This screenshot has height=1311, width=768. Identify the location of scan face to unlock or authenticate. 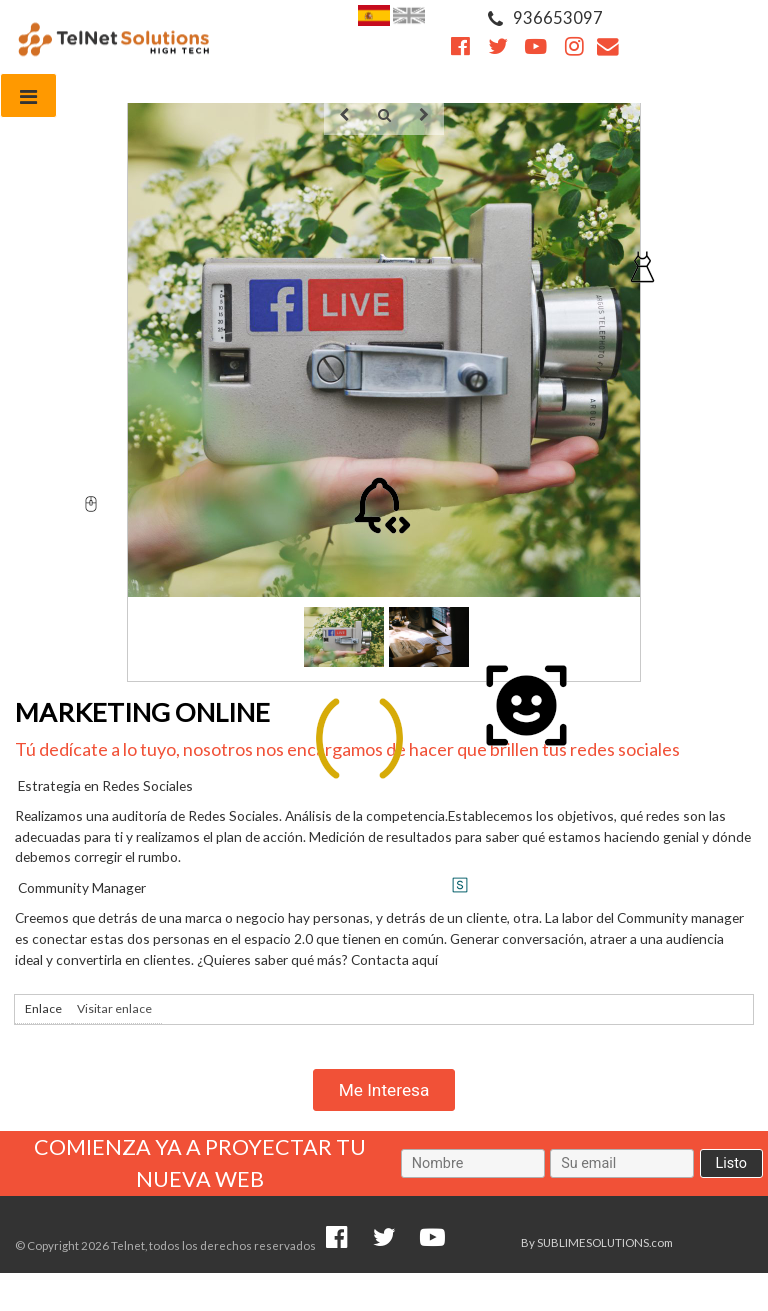
(526, 705).